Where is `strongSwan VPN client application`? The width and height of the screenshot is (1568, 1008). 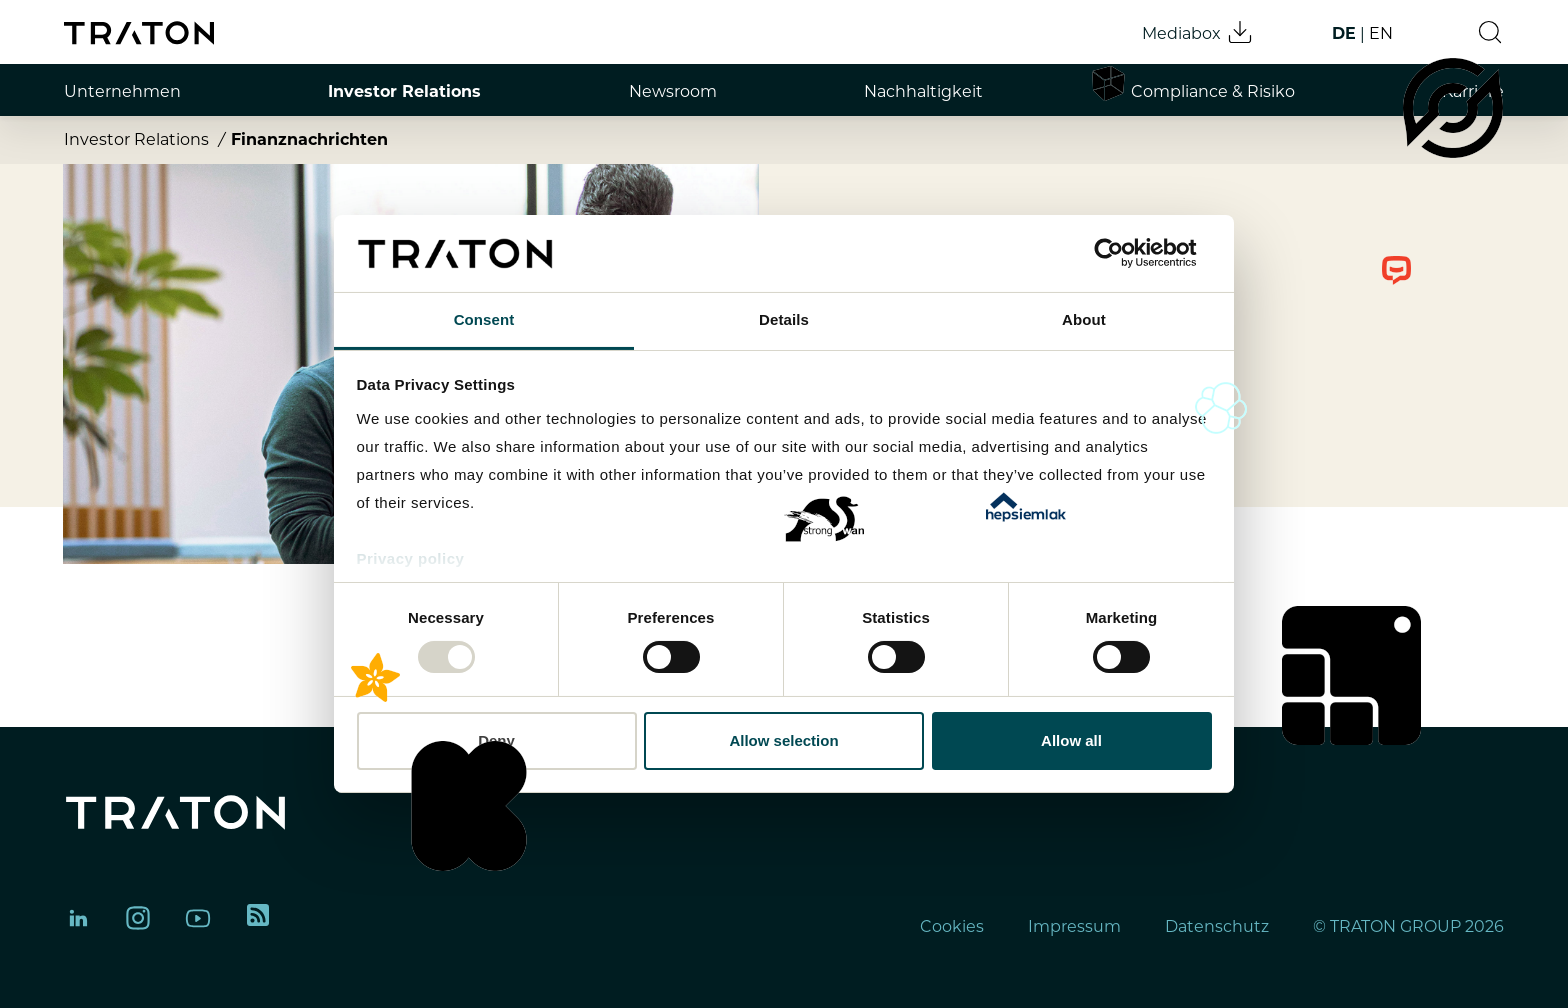 strongSwan VPN client application is located at coordinates (824, 519).